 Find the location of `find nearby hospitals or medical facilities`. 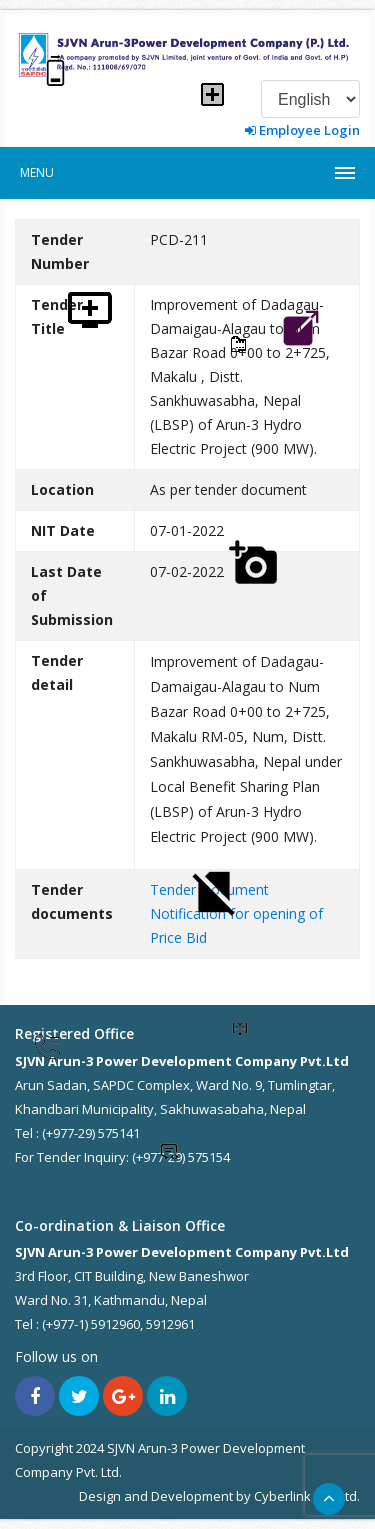

find nearby hospitals or medical facilities is located at coordinates (212, 94).